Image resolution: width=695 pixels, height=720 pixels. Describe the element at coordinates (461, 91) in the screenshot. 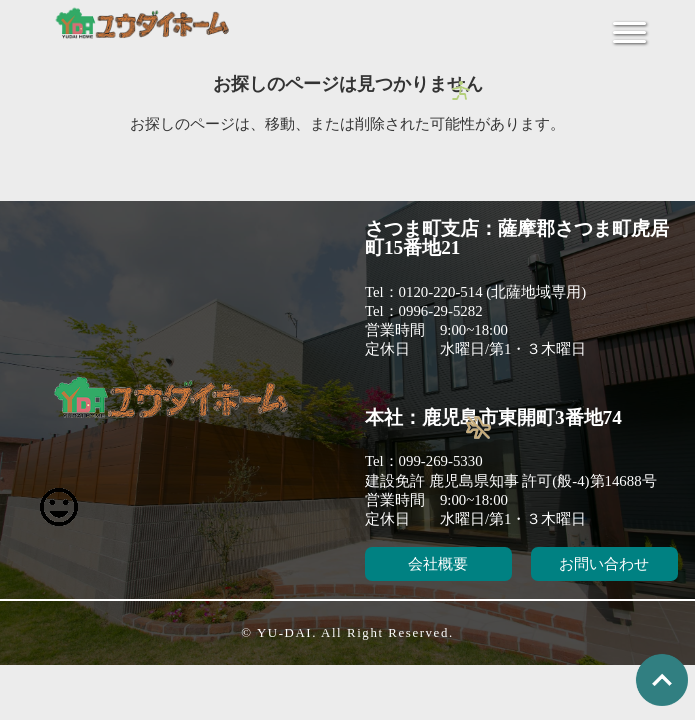

I see `access yoga or stretching exercises` at that location.